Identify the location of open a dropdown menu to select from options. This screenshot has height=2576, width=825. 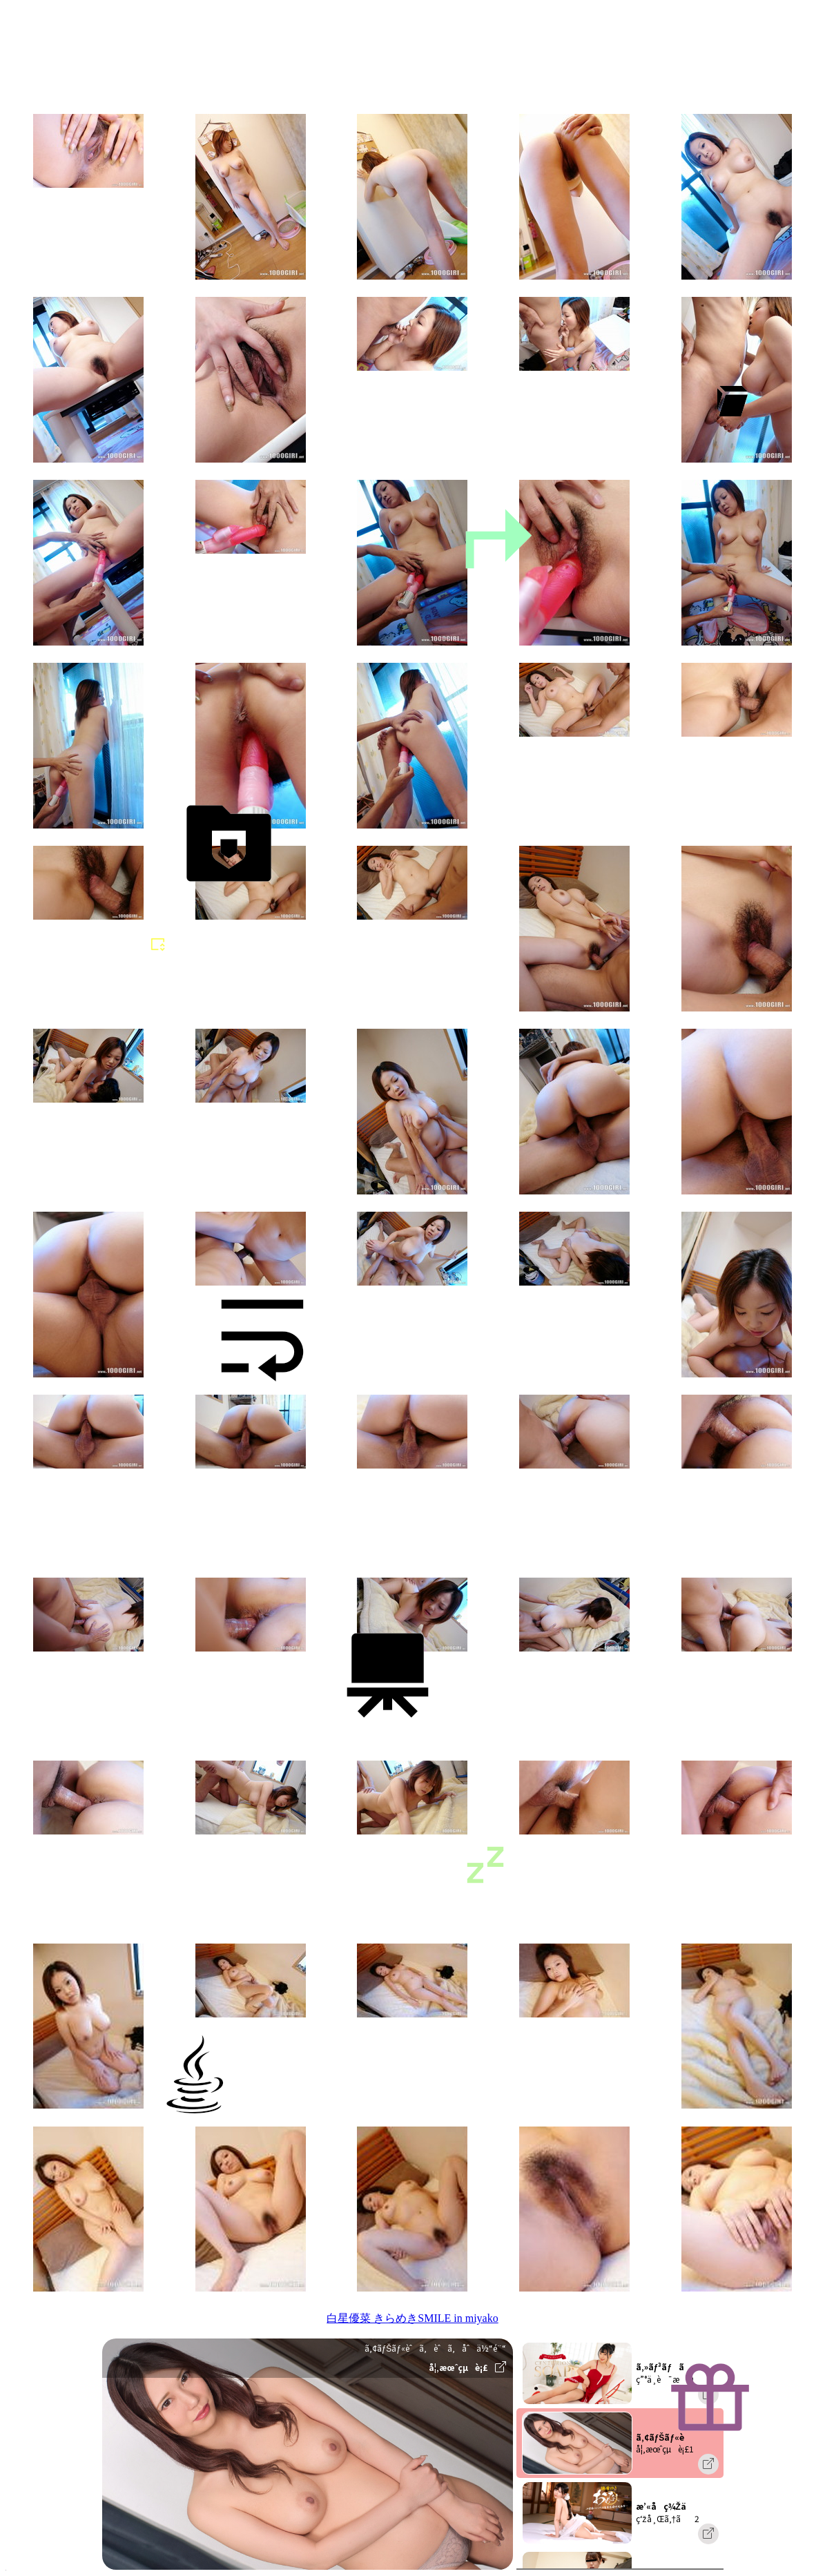
(157, 944).